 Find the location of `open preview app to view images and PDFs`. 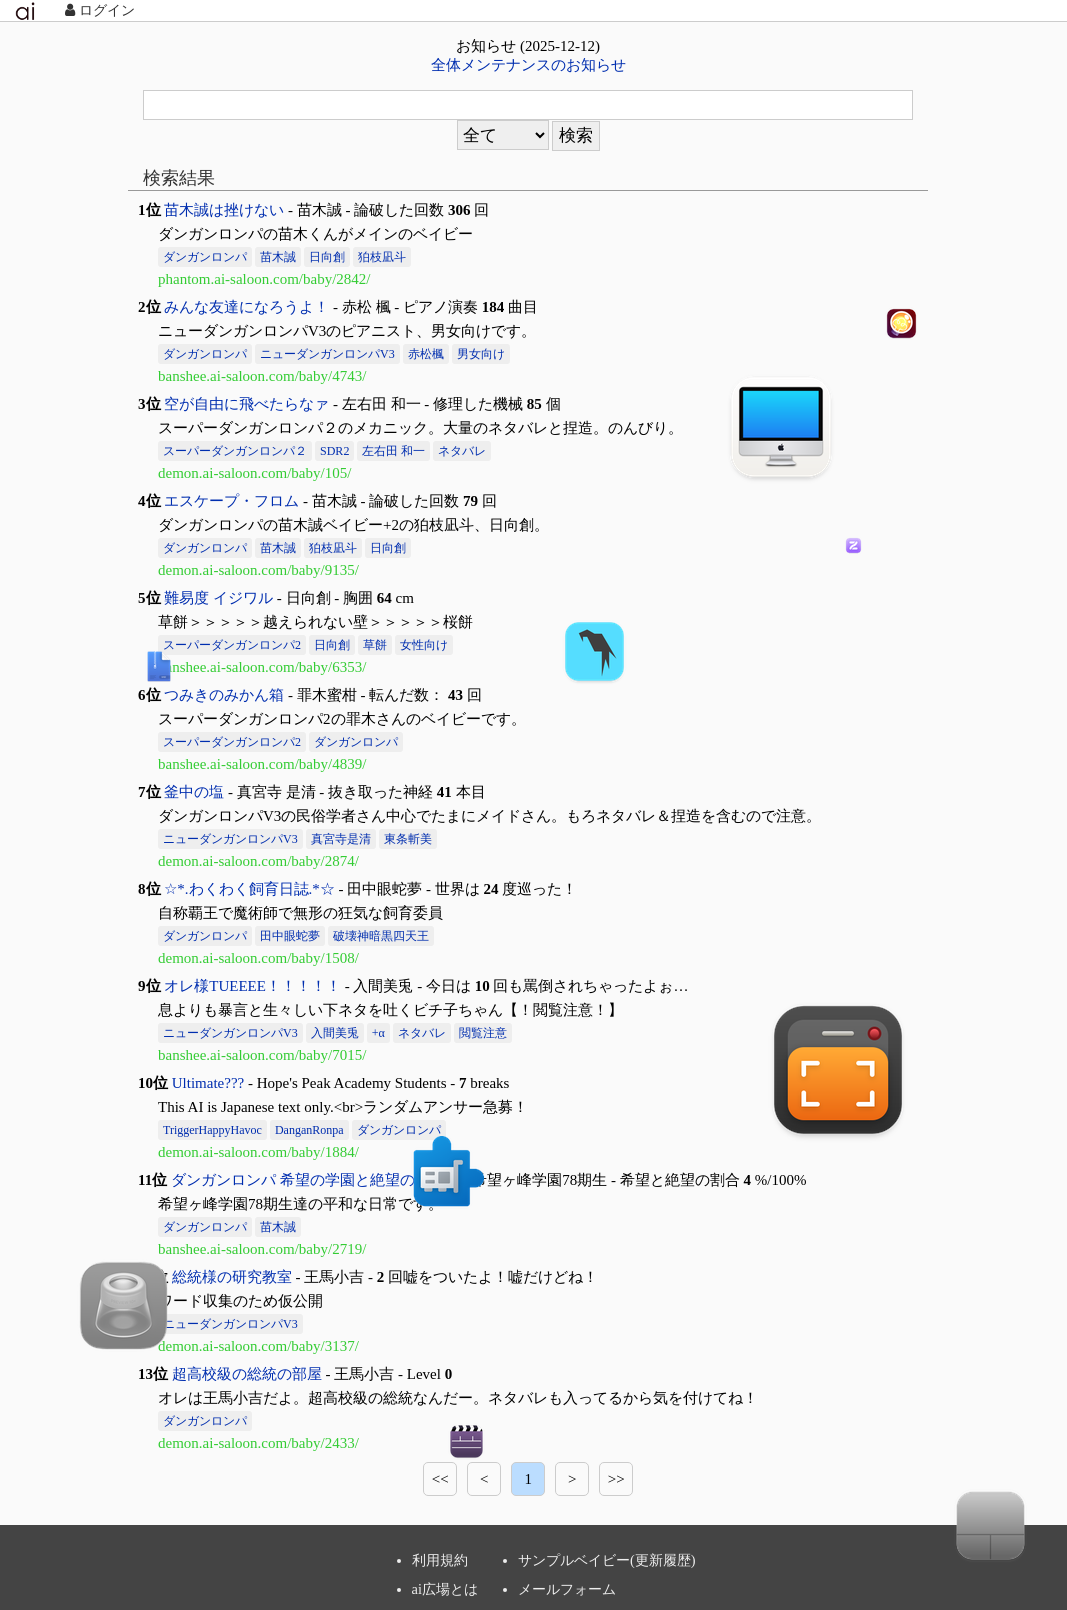

open preview app to view images and PDFs is located at coordinates (123, 1305).